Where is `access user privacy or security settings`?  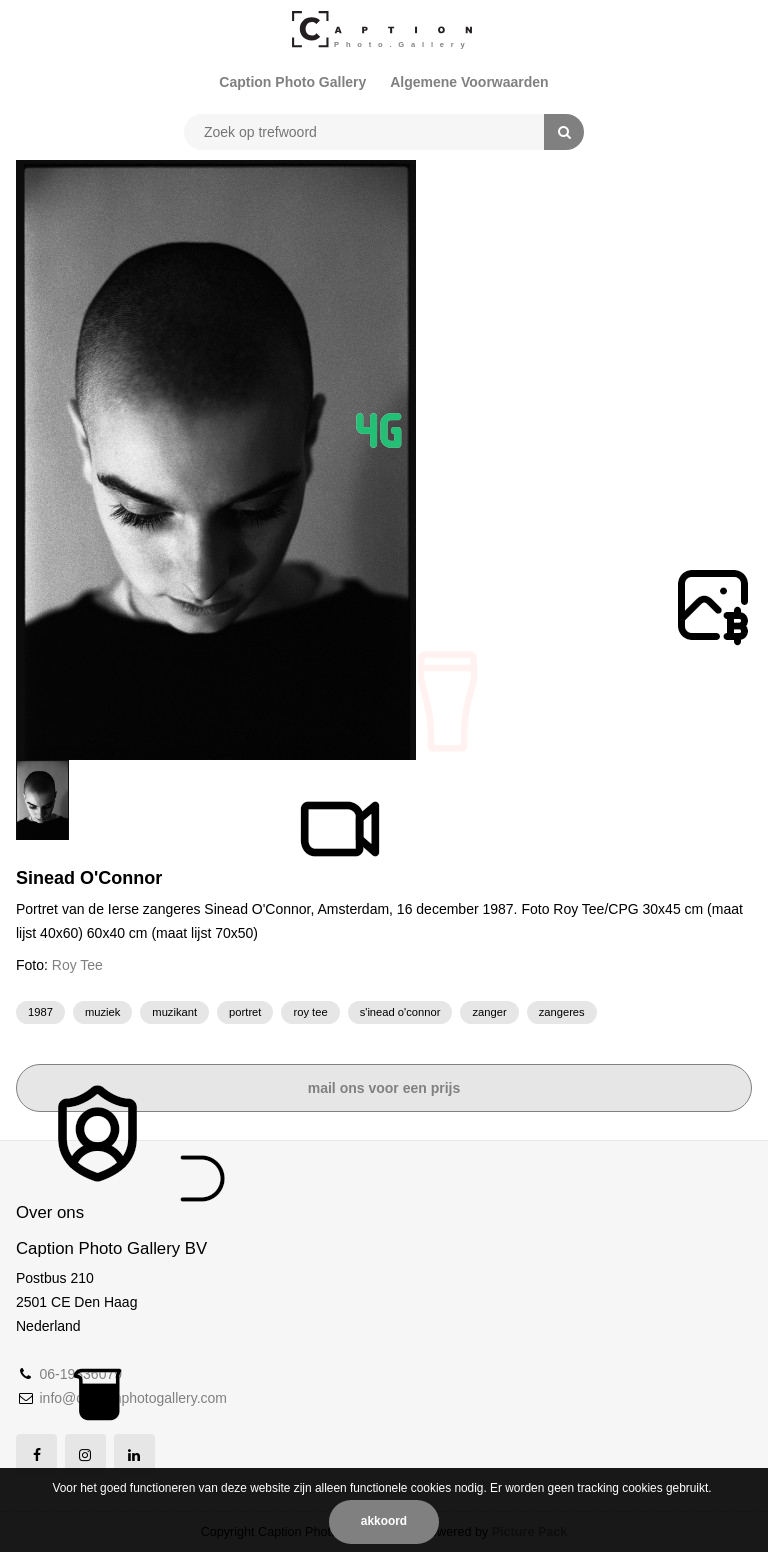 access user privacy or security settings is located at coordinates (97, 1133).